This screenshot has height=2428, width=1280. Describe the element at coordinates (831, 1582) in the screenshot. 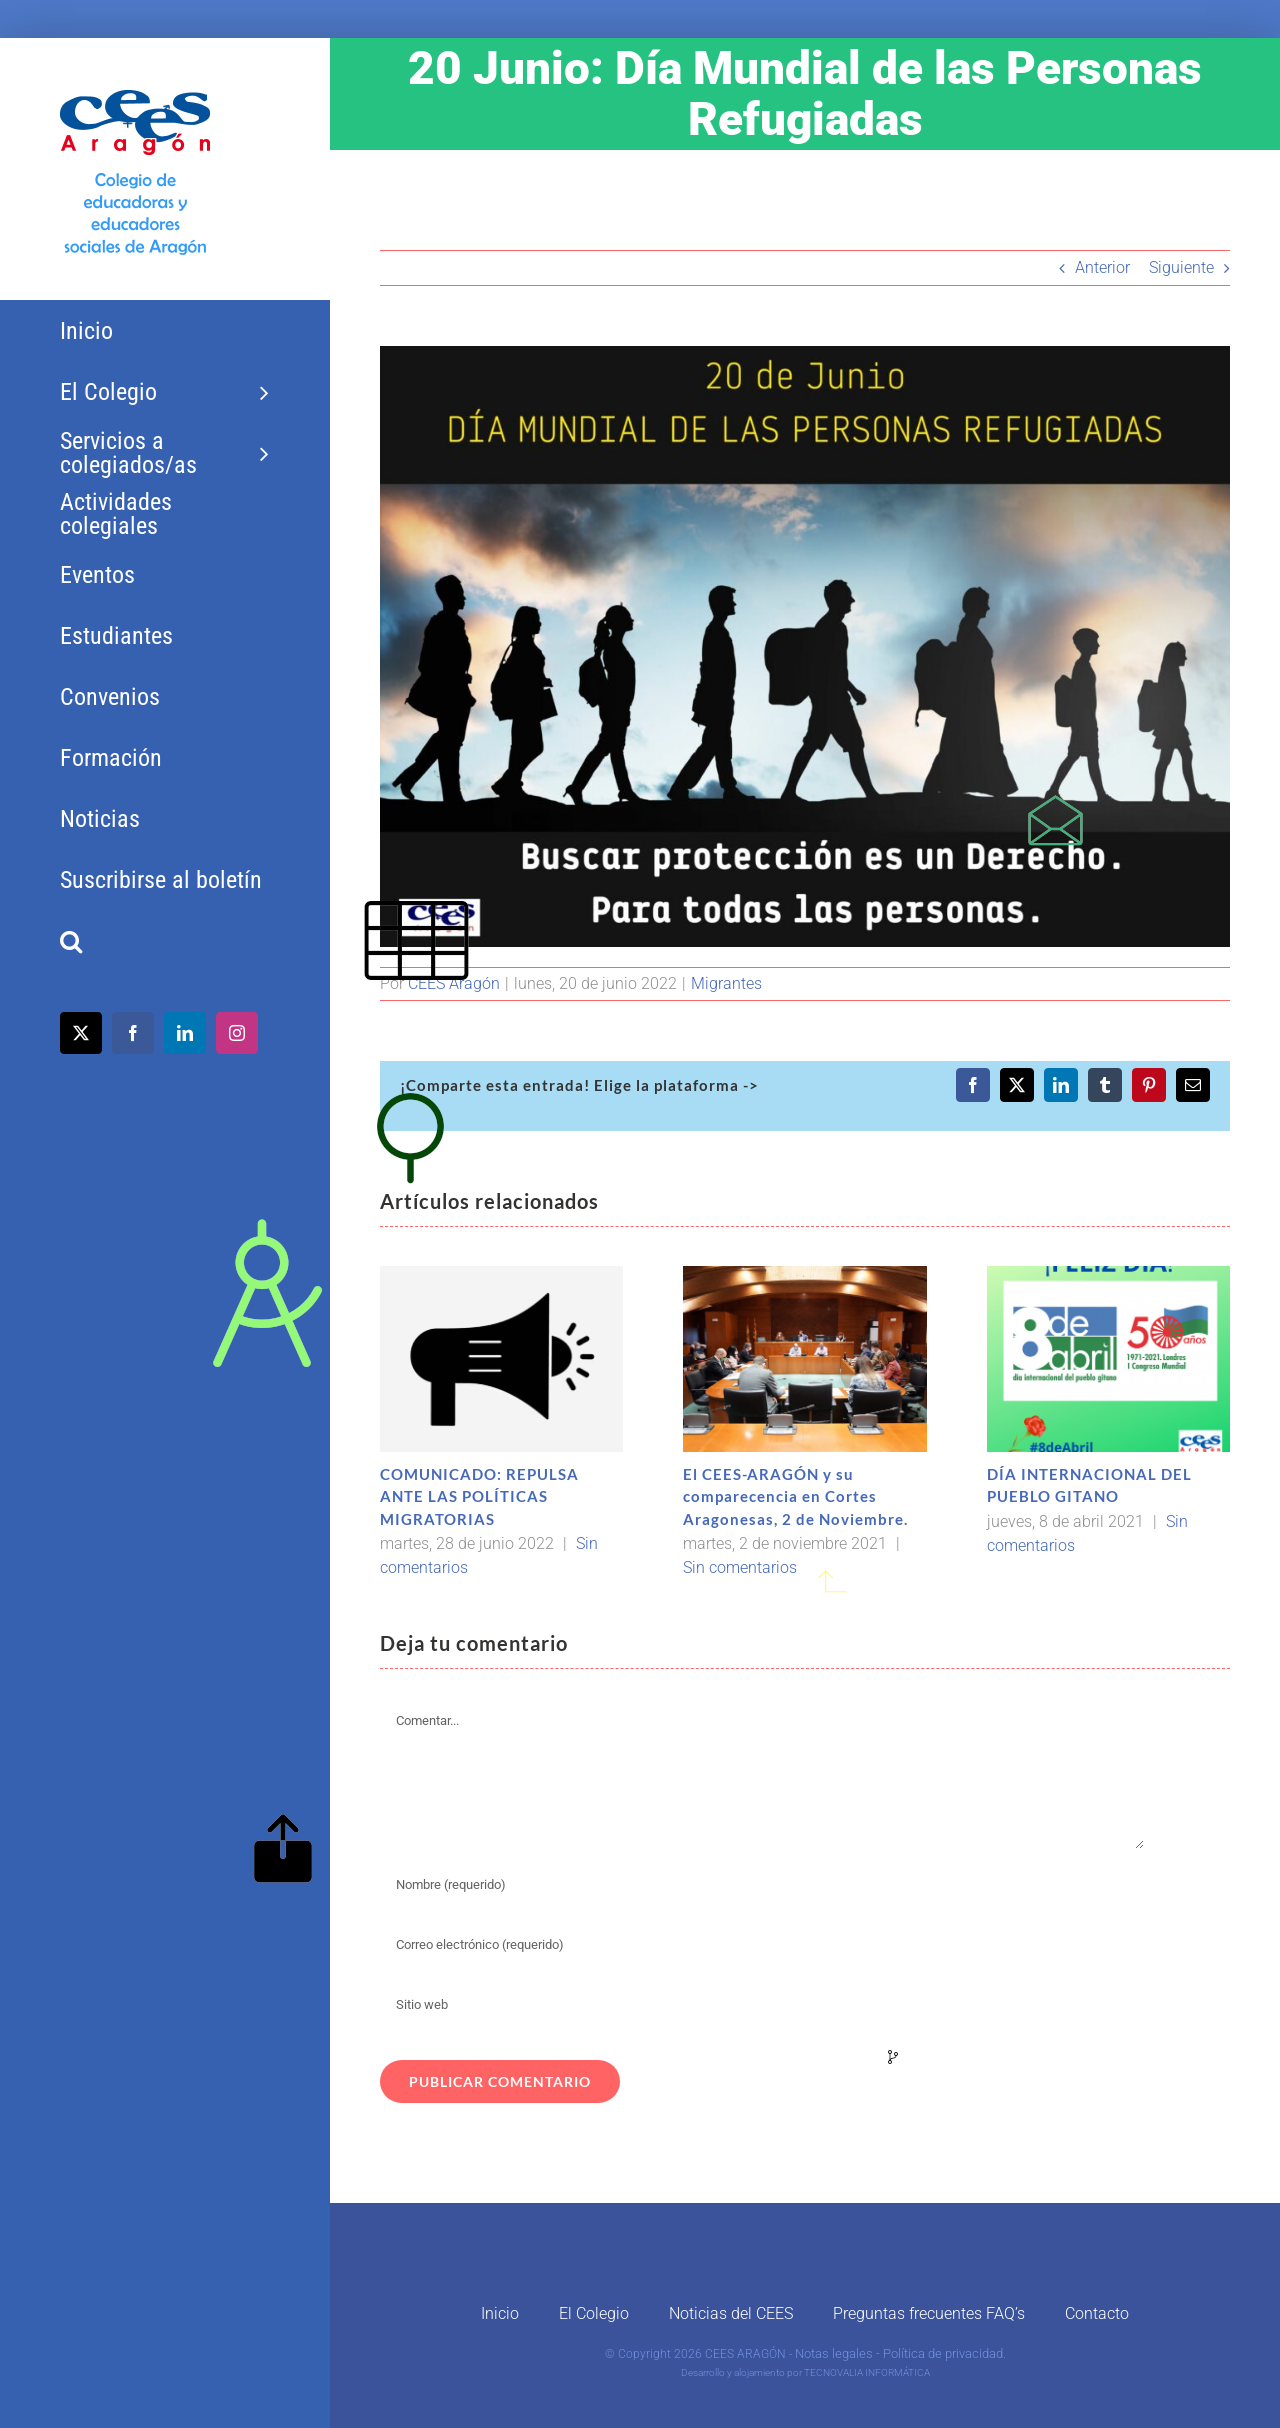

I see `go back and return to top` at that location.